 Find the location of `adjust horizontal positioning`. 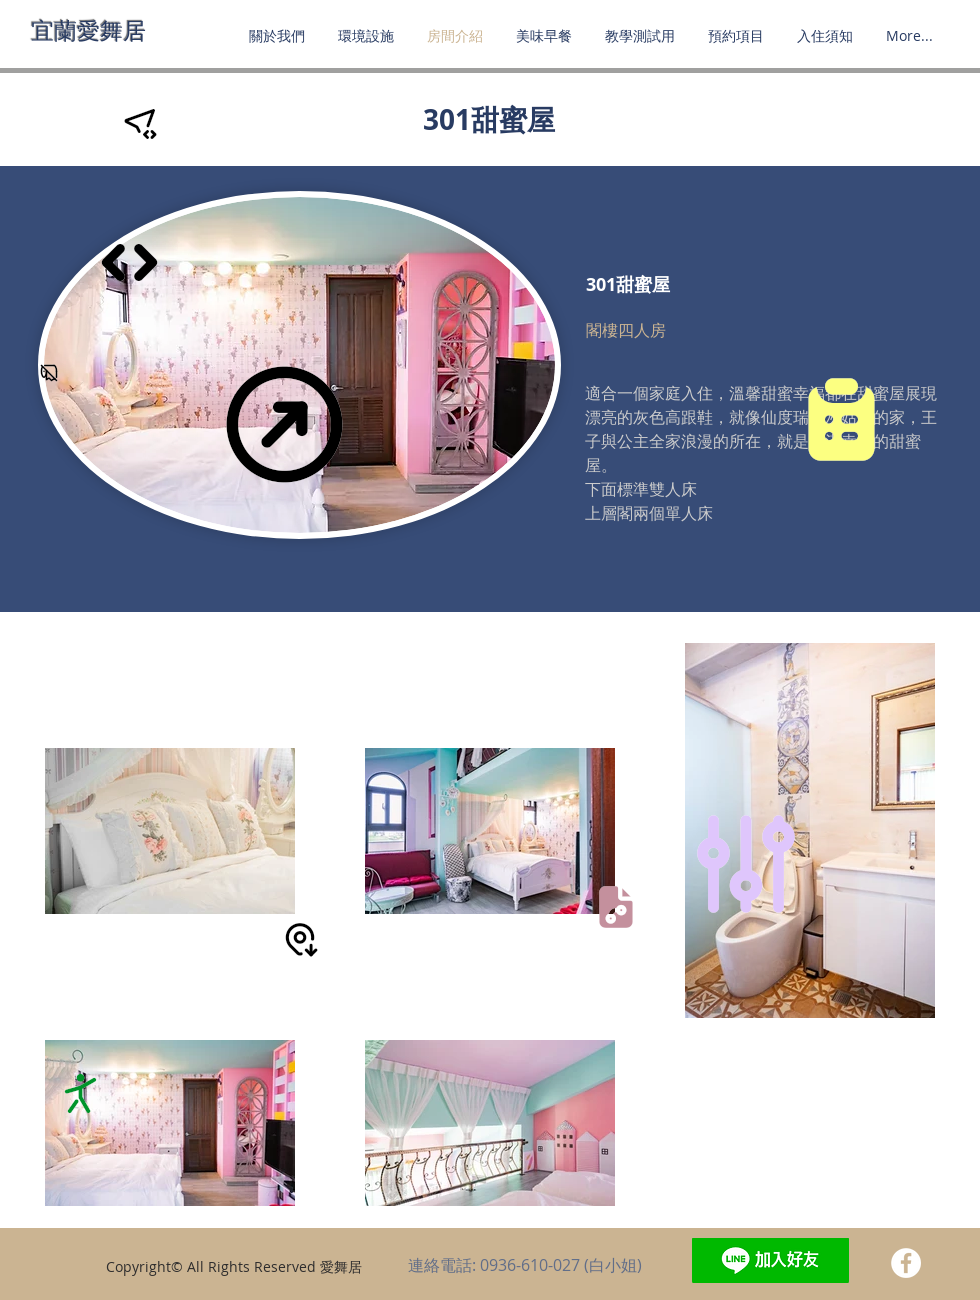

adjust horizontal positioning is located at coordinates (129, 262).